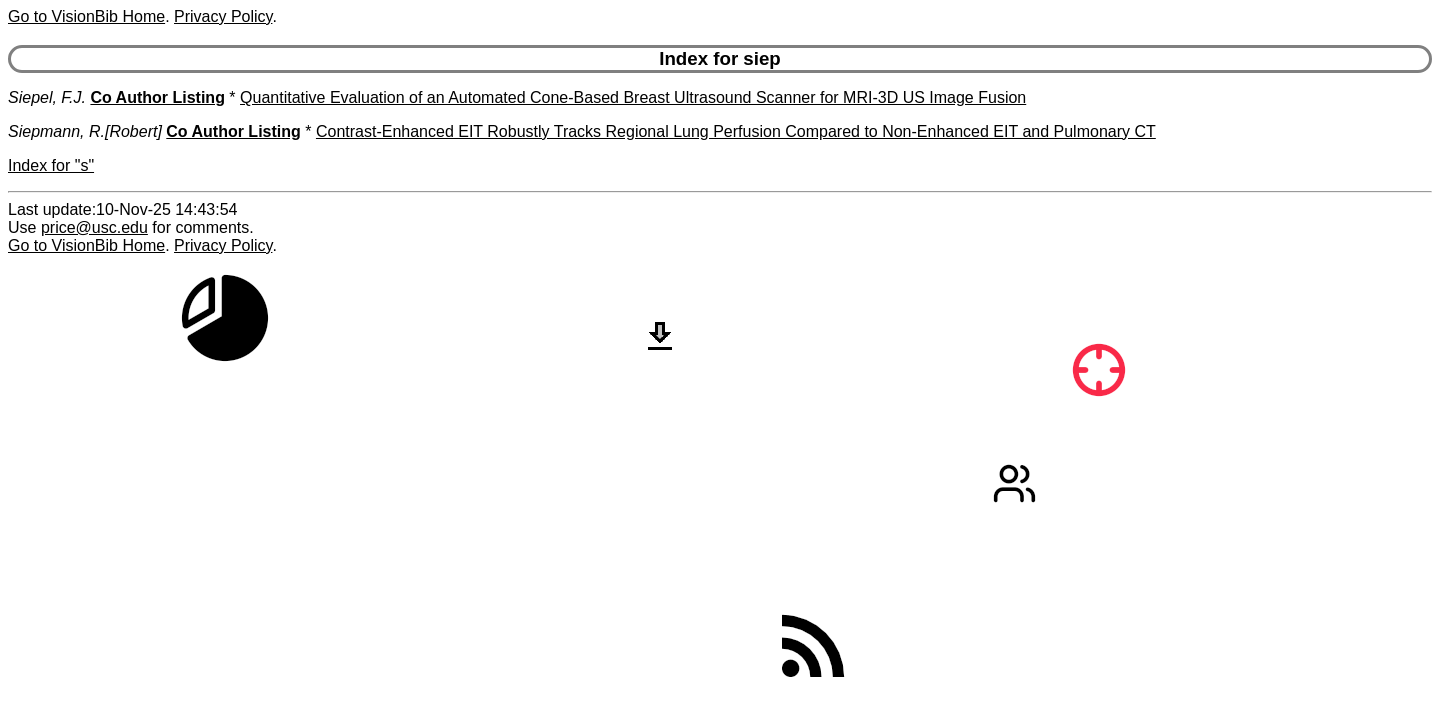 Image resolution: width=1440 pixels, height=720 pixels. Describe the element at coordinates (814, 645) in the screenshot. I see `subscribe to RSS feed` at that location.